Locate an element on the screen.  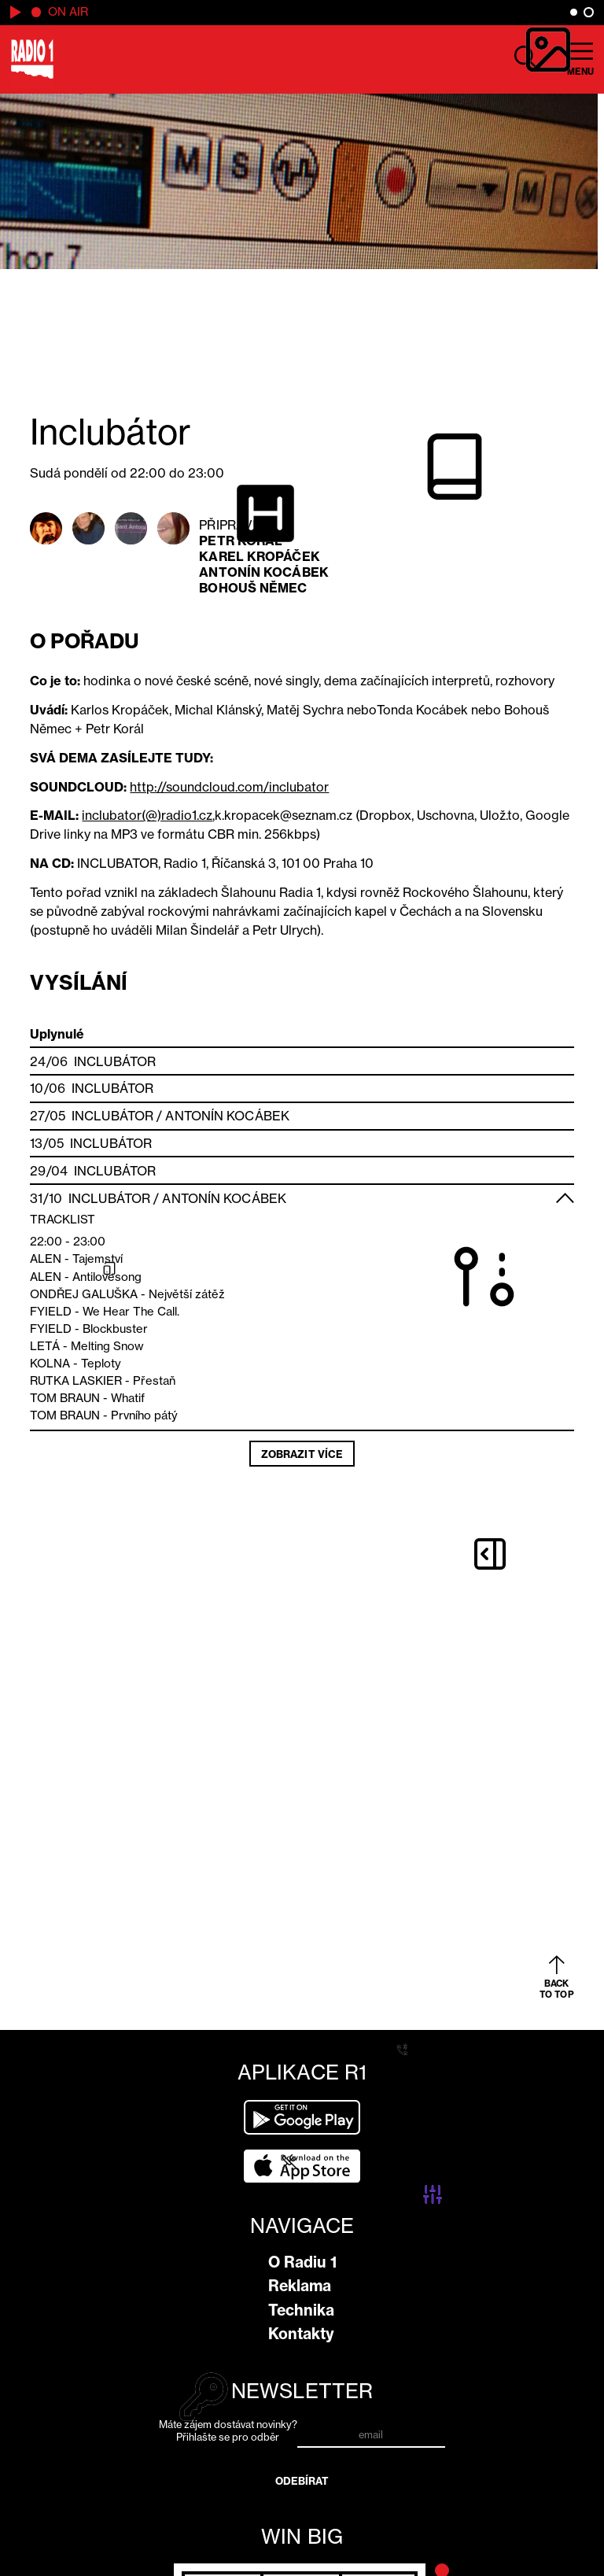
access account security settings is located at coordinates (204, 2397).